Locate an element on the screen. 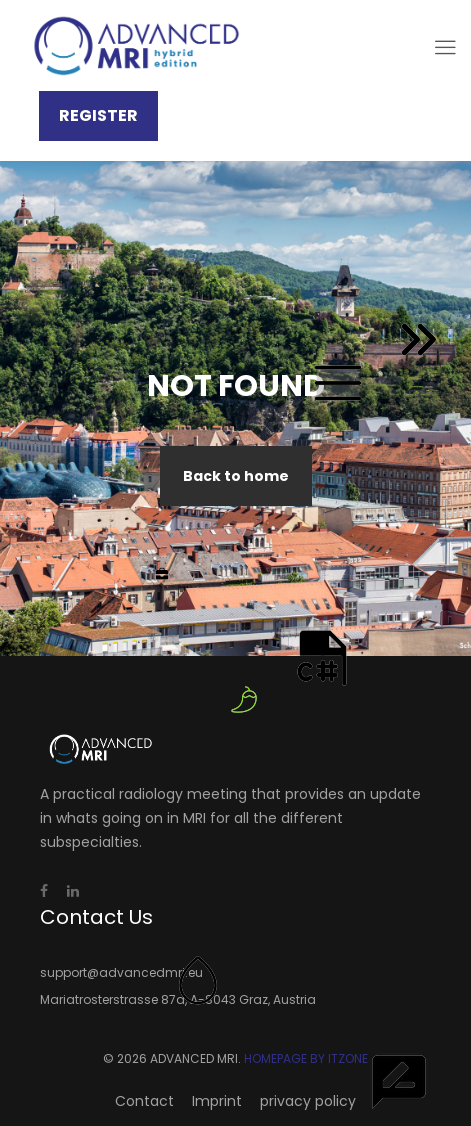  skip forward or advance to next item is located at coordinates (417, 339).